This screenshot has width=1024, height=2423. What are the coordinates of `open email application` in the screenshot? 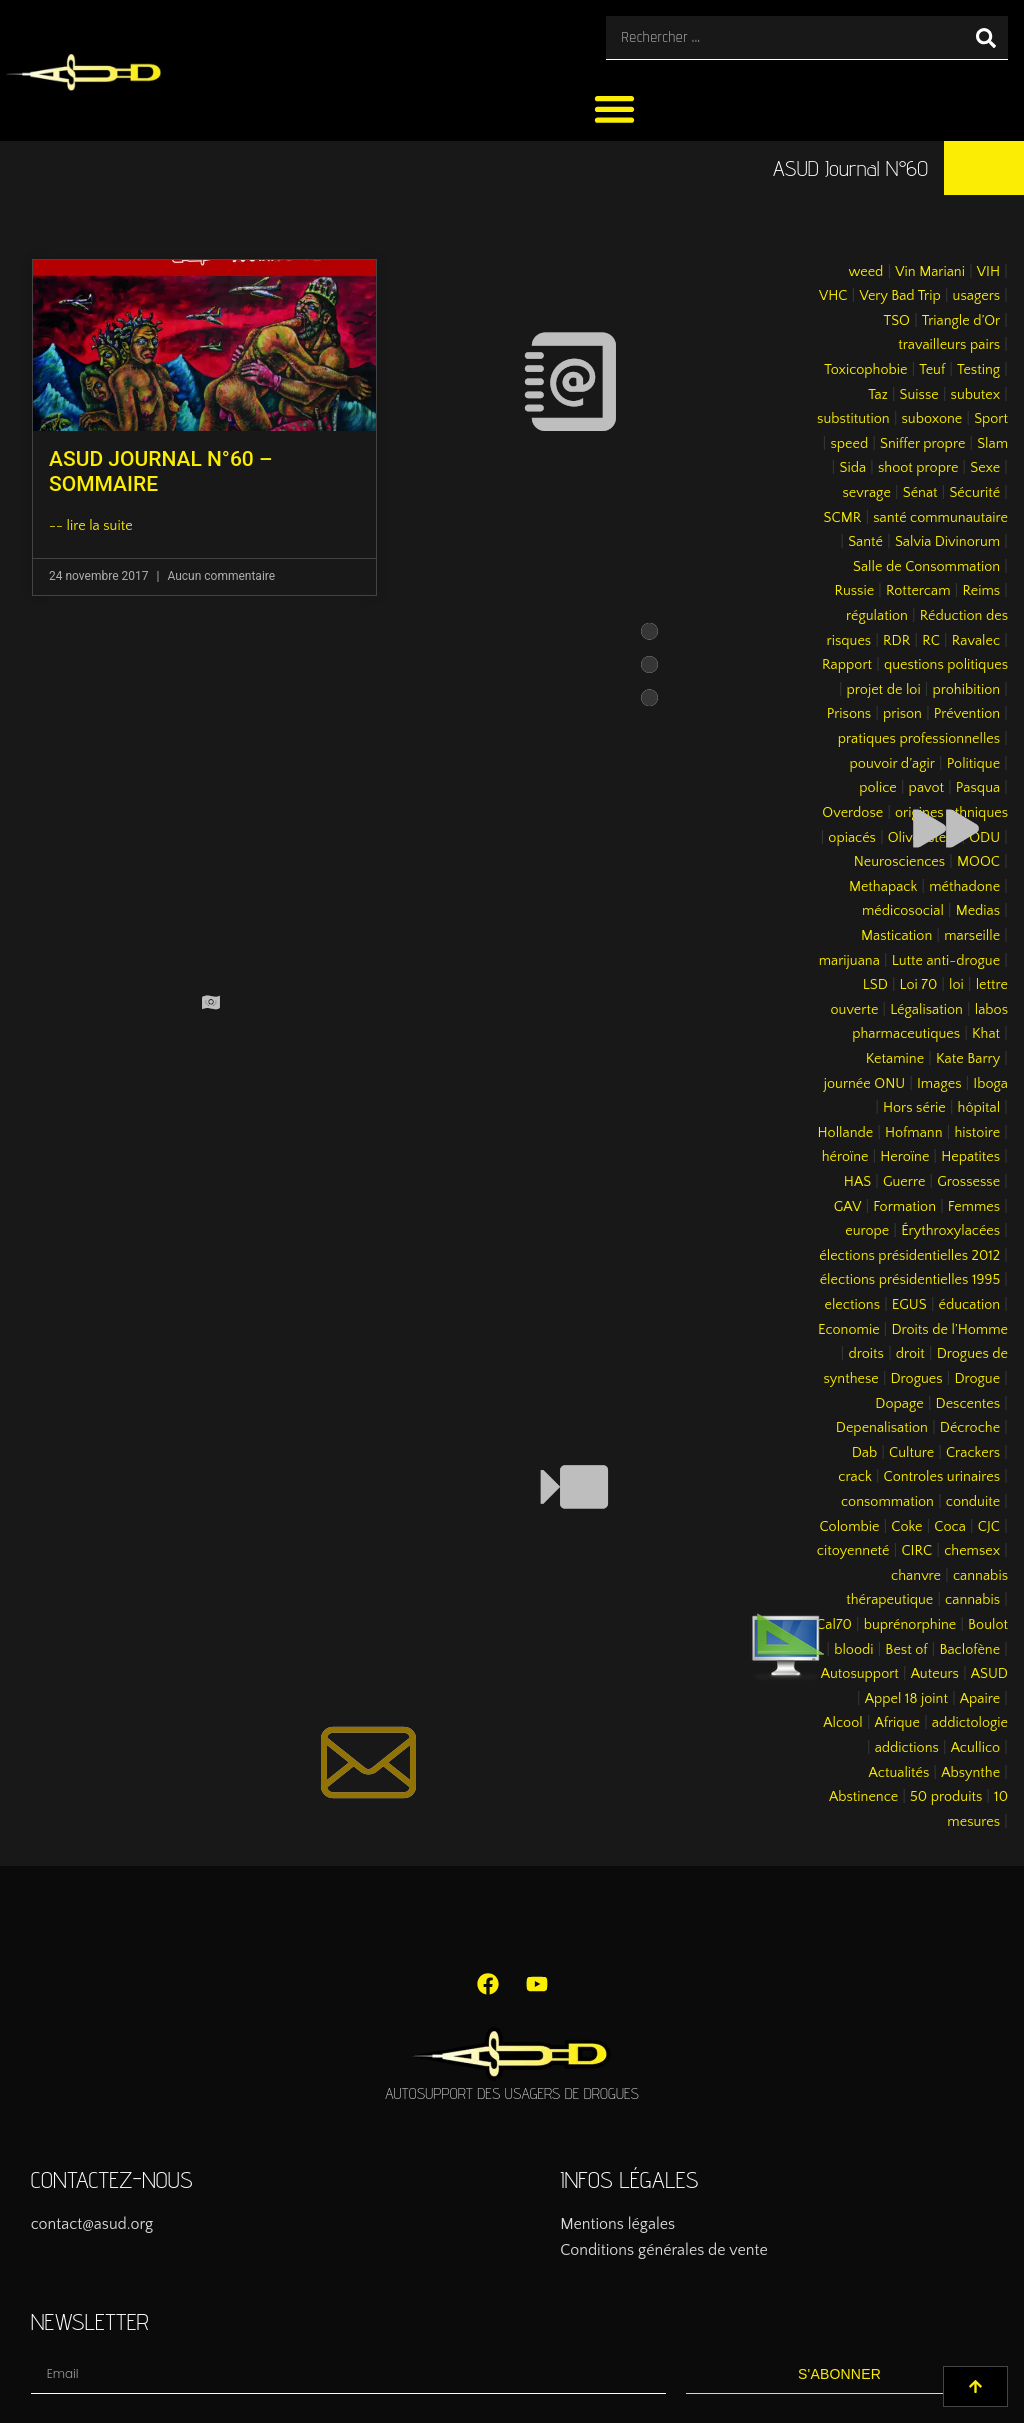 It's located at (368, 1762).